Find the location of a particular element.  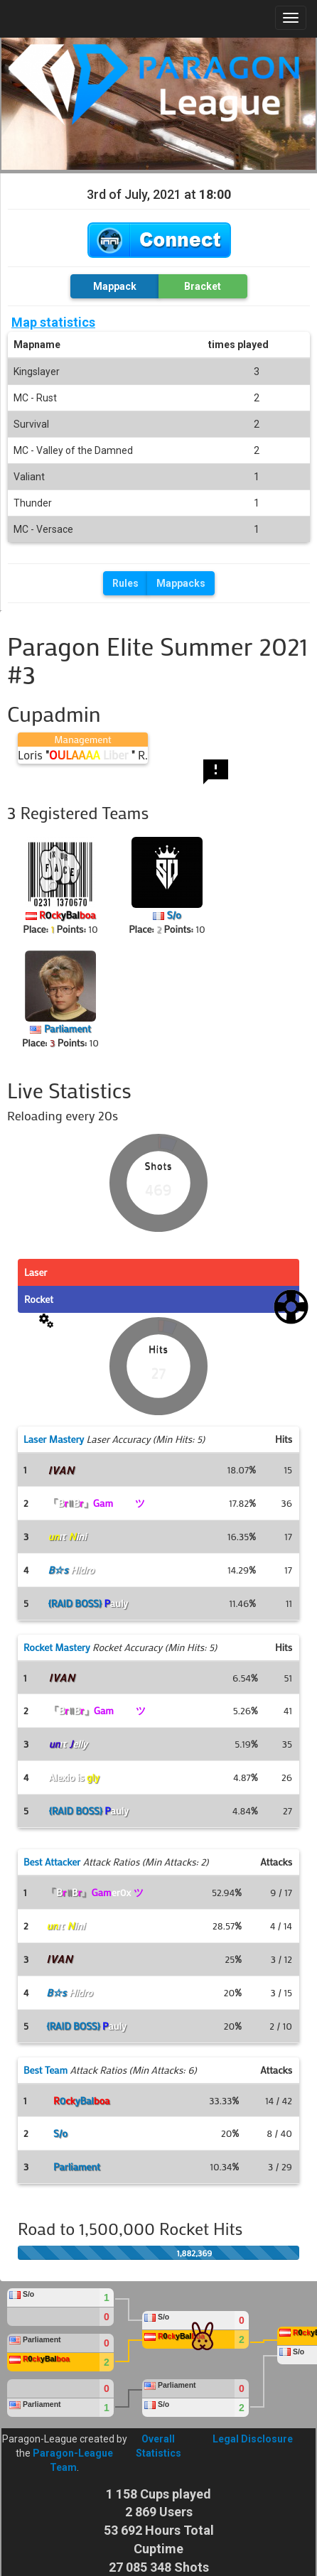

access pet or animal-related features is located at coordinates (203, 2337).